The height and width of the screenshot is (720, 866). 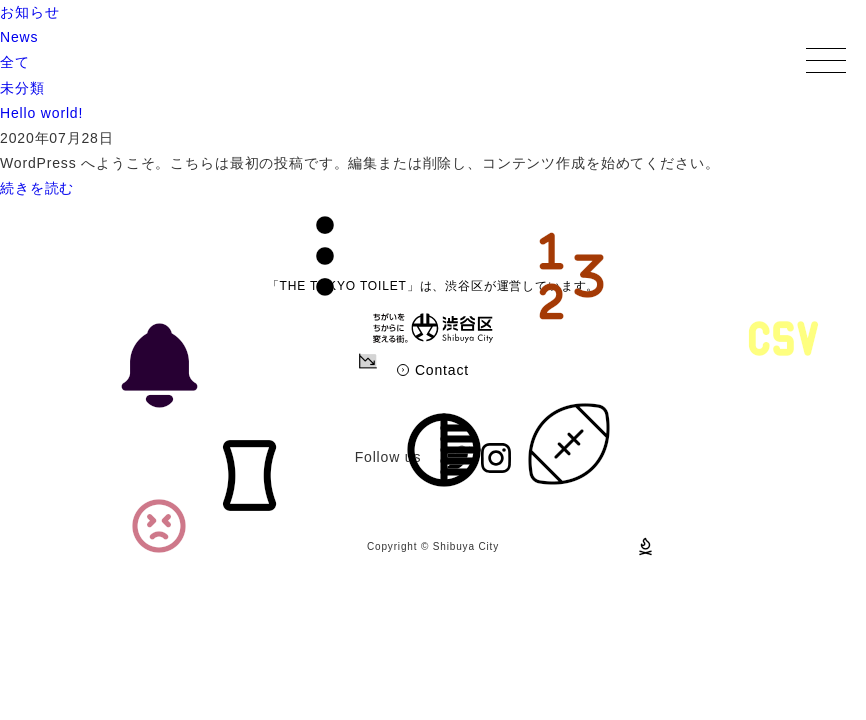 I want to click on adjust blur or focus settings, so click(x=444, y=450).